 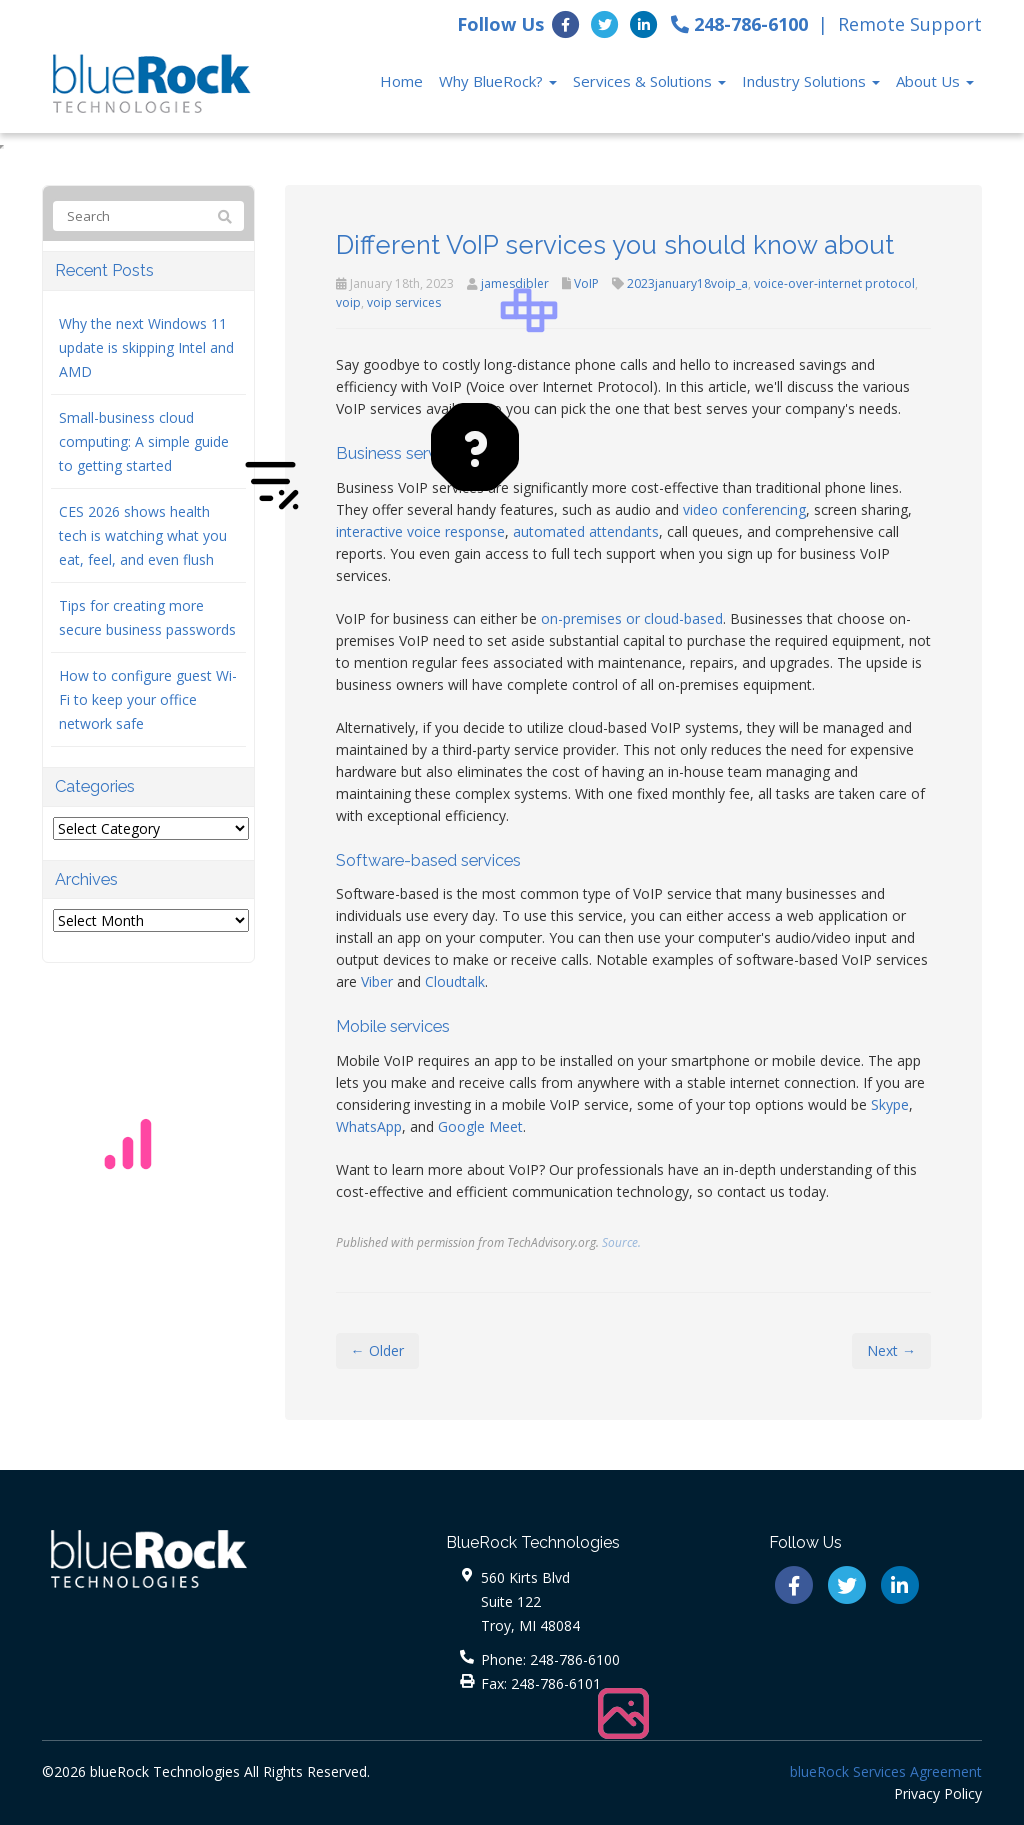 What do you see at coordinates (149, 1131) in the screenshot?
I see `indicates medium cellular signal strength` at bounding box center [149, 1131].